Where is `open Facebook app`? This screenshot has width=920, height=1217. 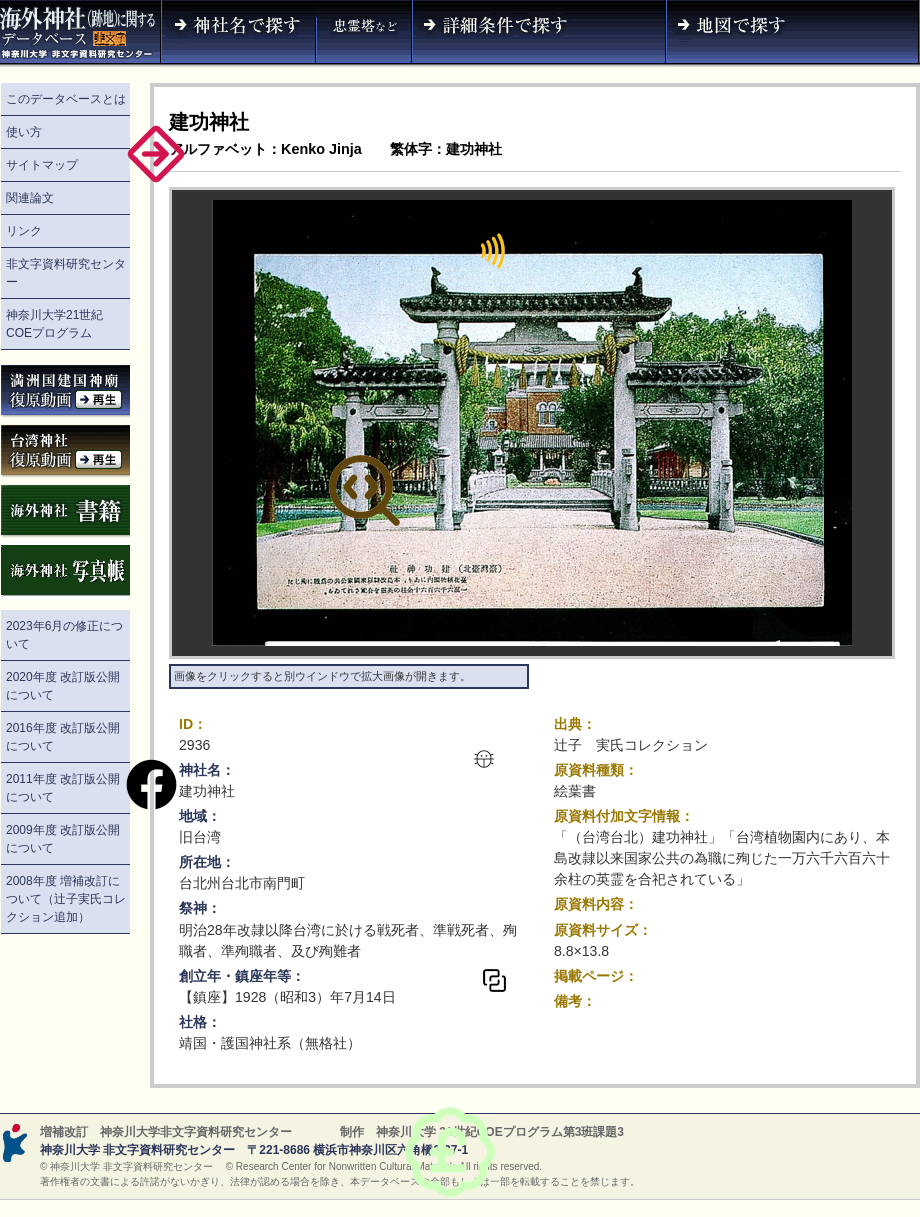 open Facebook app is located at coordinates (151, 784).